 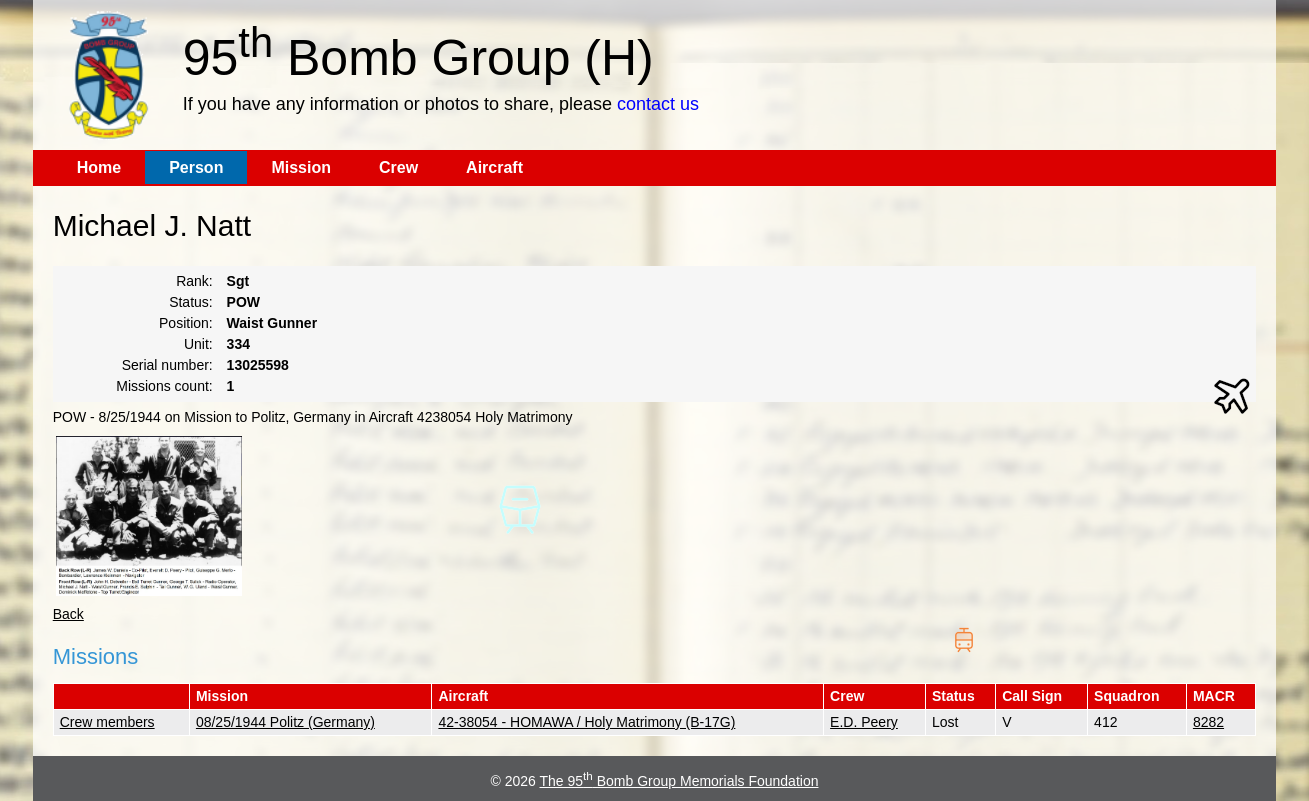 What do you see at coordinates (964, 640) in the screenshot?
I see `view tram or streetcar routes` at bounding box center [964, 640].